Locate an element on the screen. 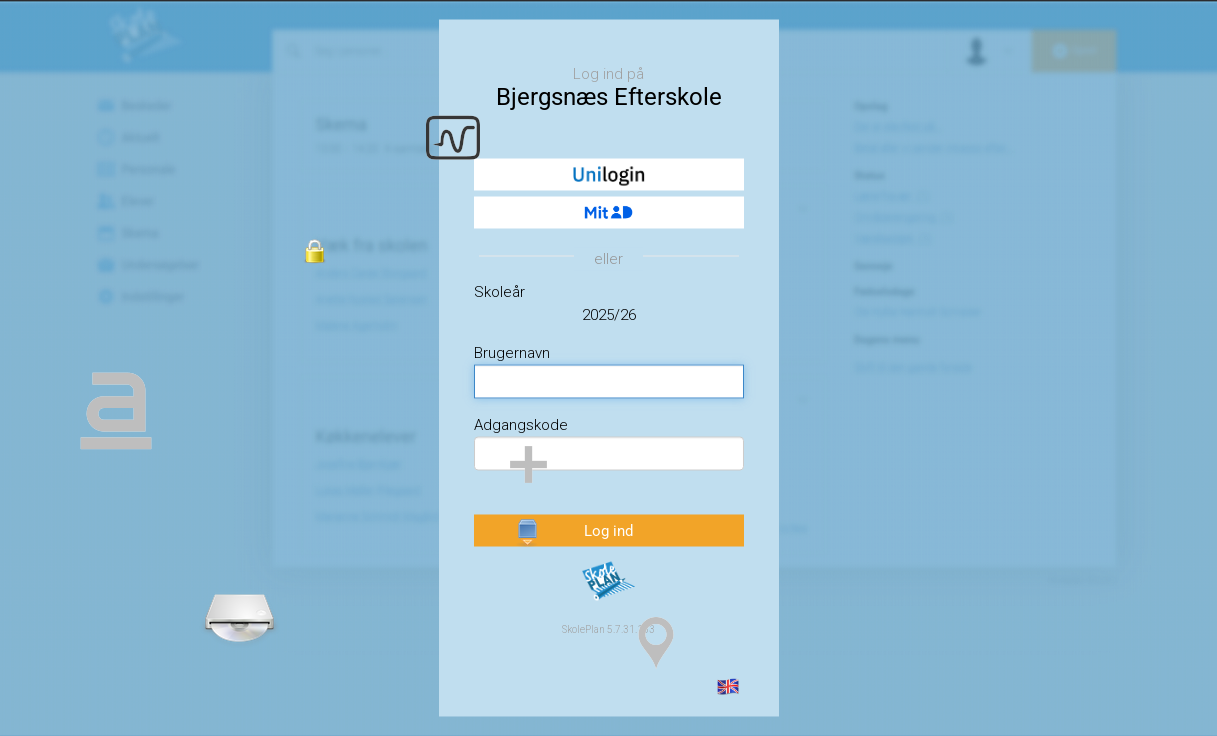 The height and width of the screenshot is (736, 1217). view battery usage statistics is located at coordinates (453, 136).